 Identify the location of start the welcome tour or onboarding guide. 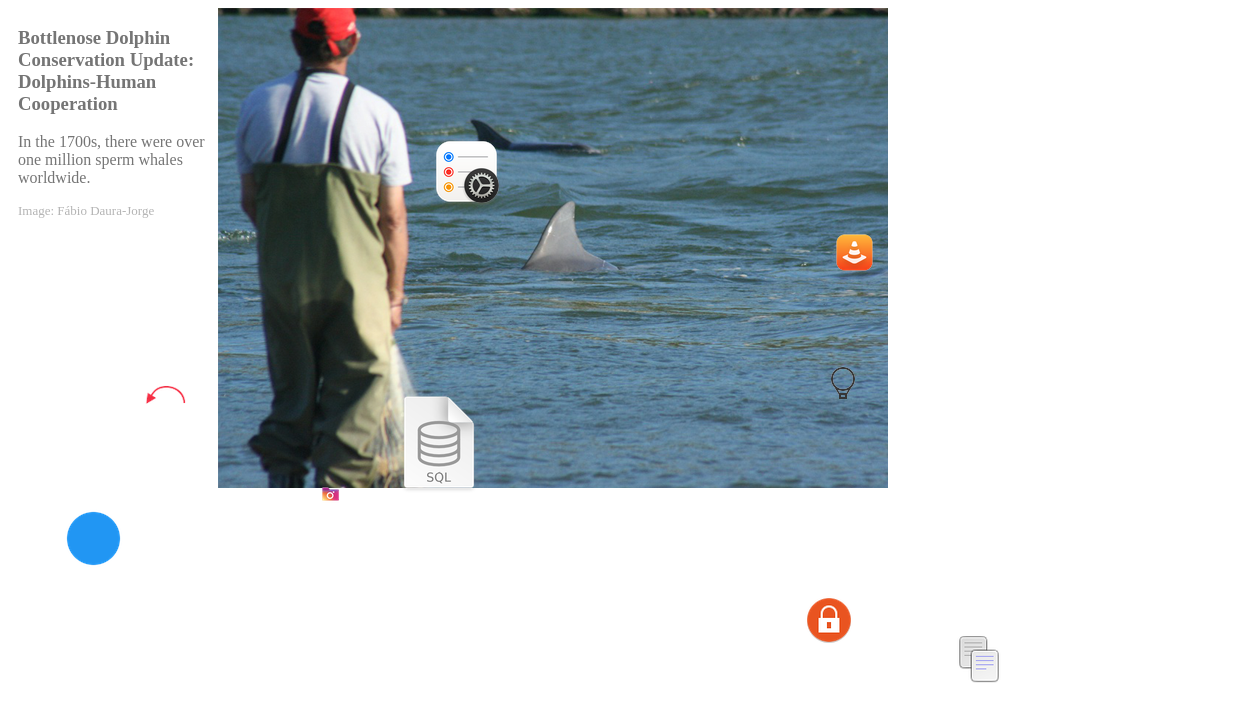
(843, 383).